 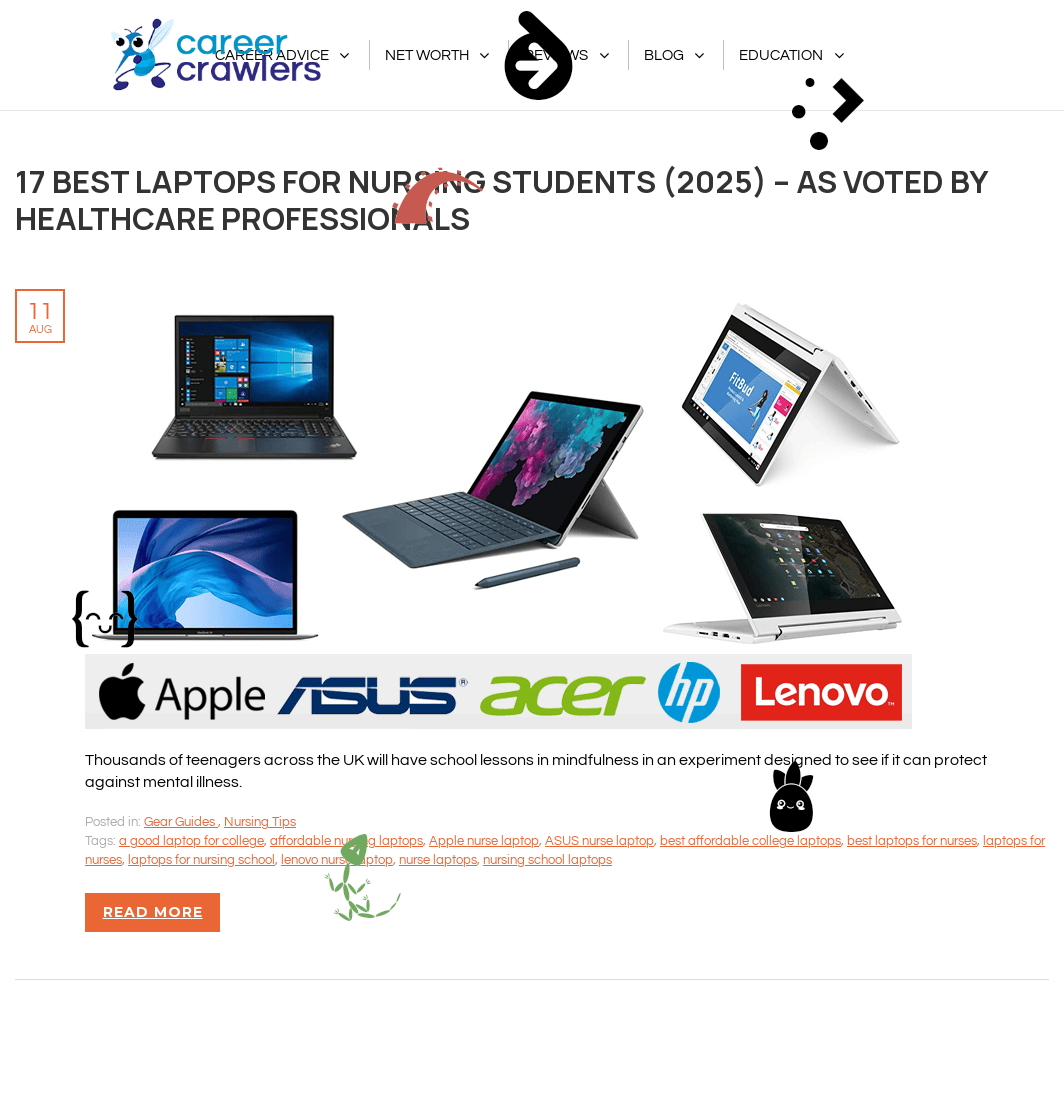 What do you see at coordinates (437, 195) in the screenshot?
I see `ruby on rails framework logo` at bounding box center [437, 195].